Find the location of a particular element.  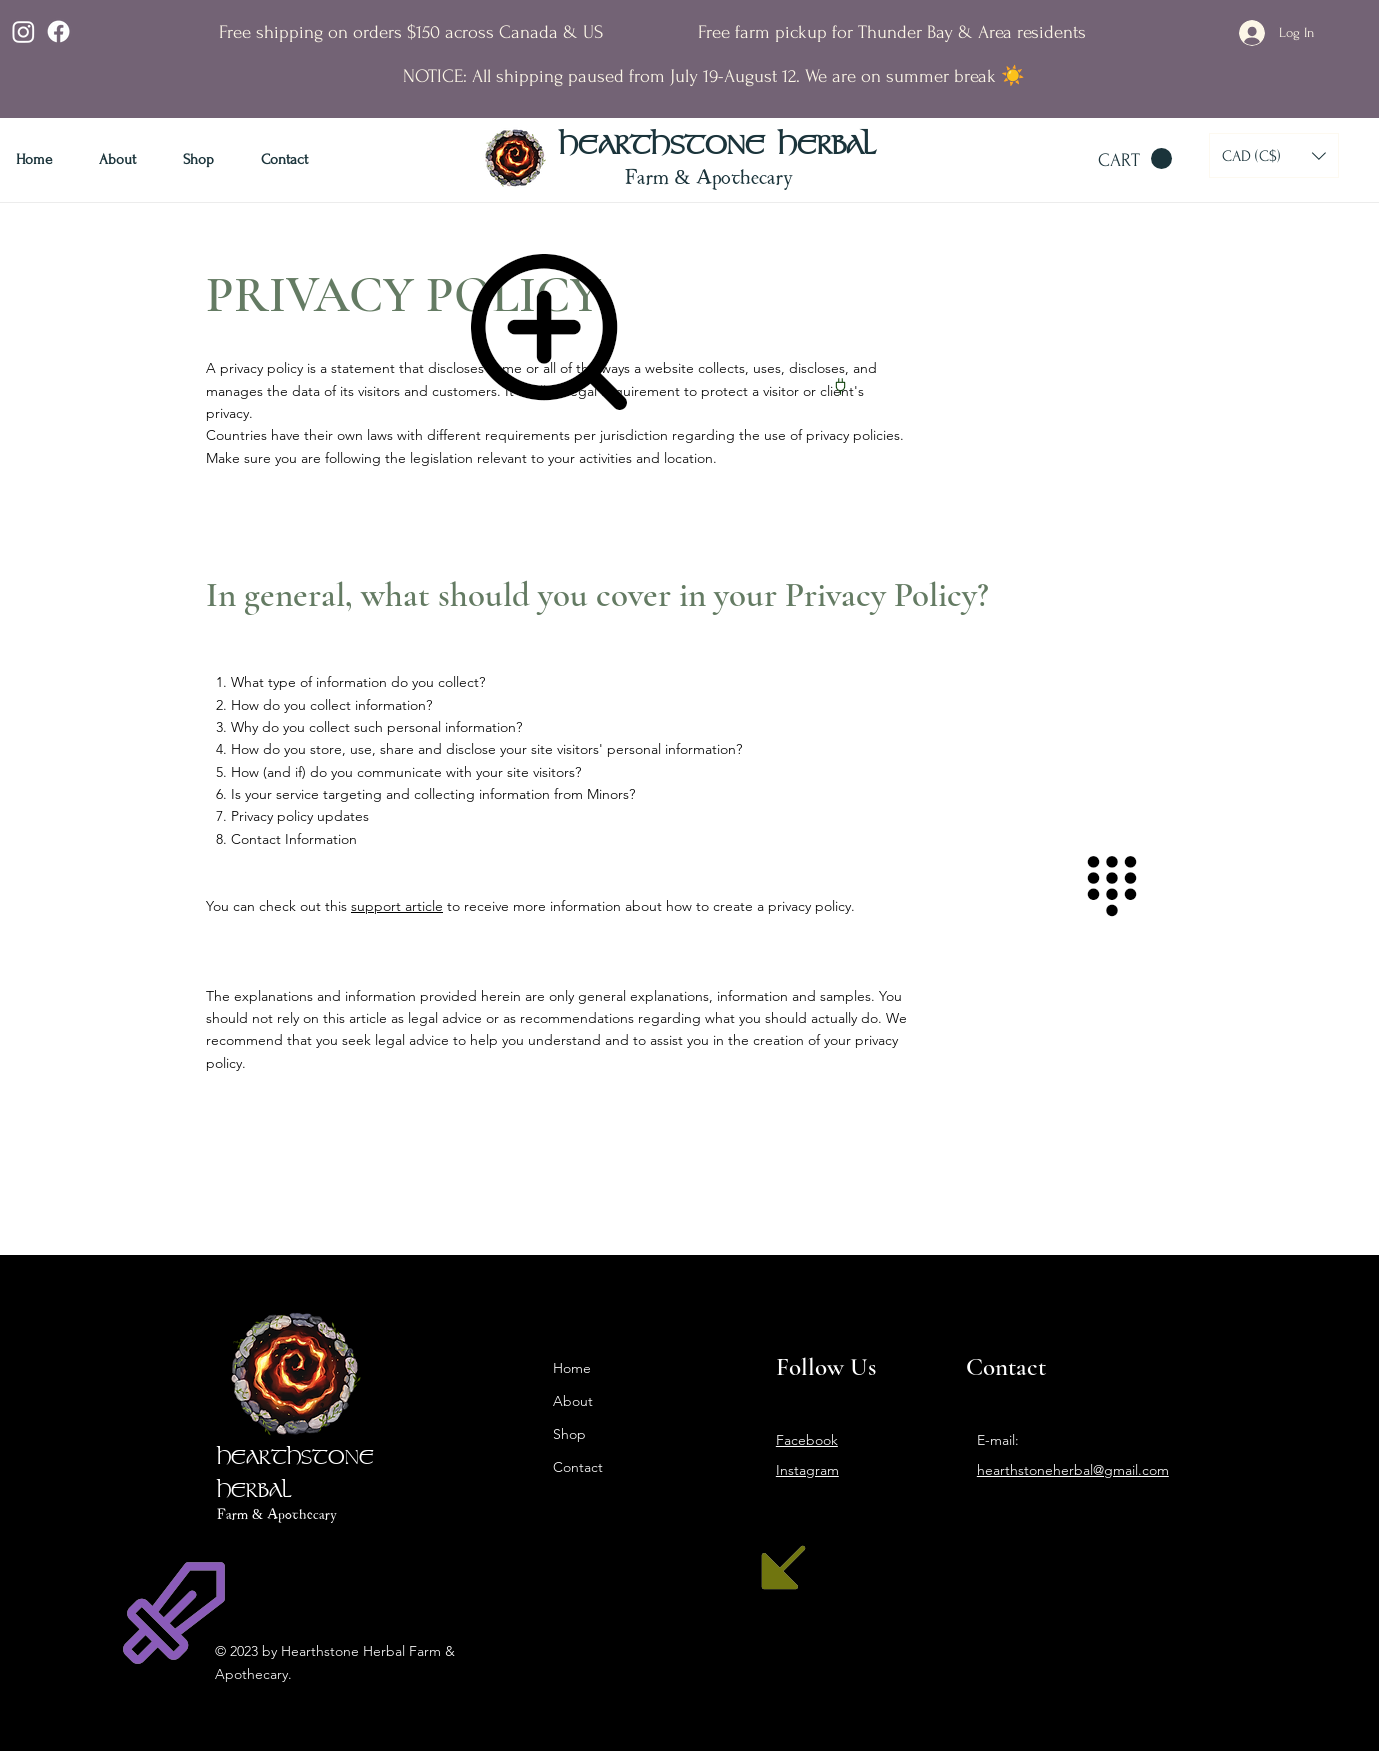

connect to a power source or external device is located at coordinates (840, 386).